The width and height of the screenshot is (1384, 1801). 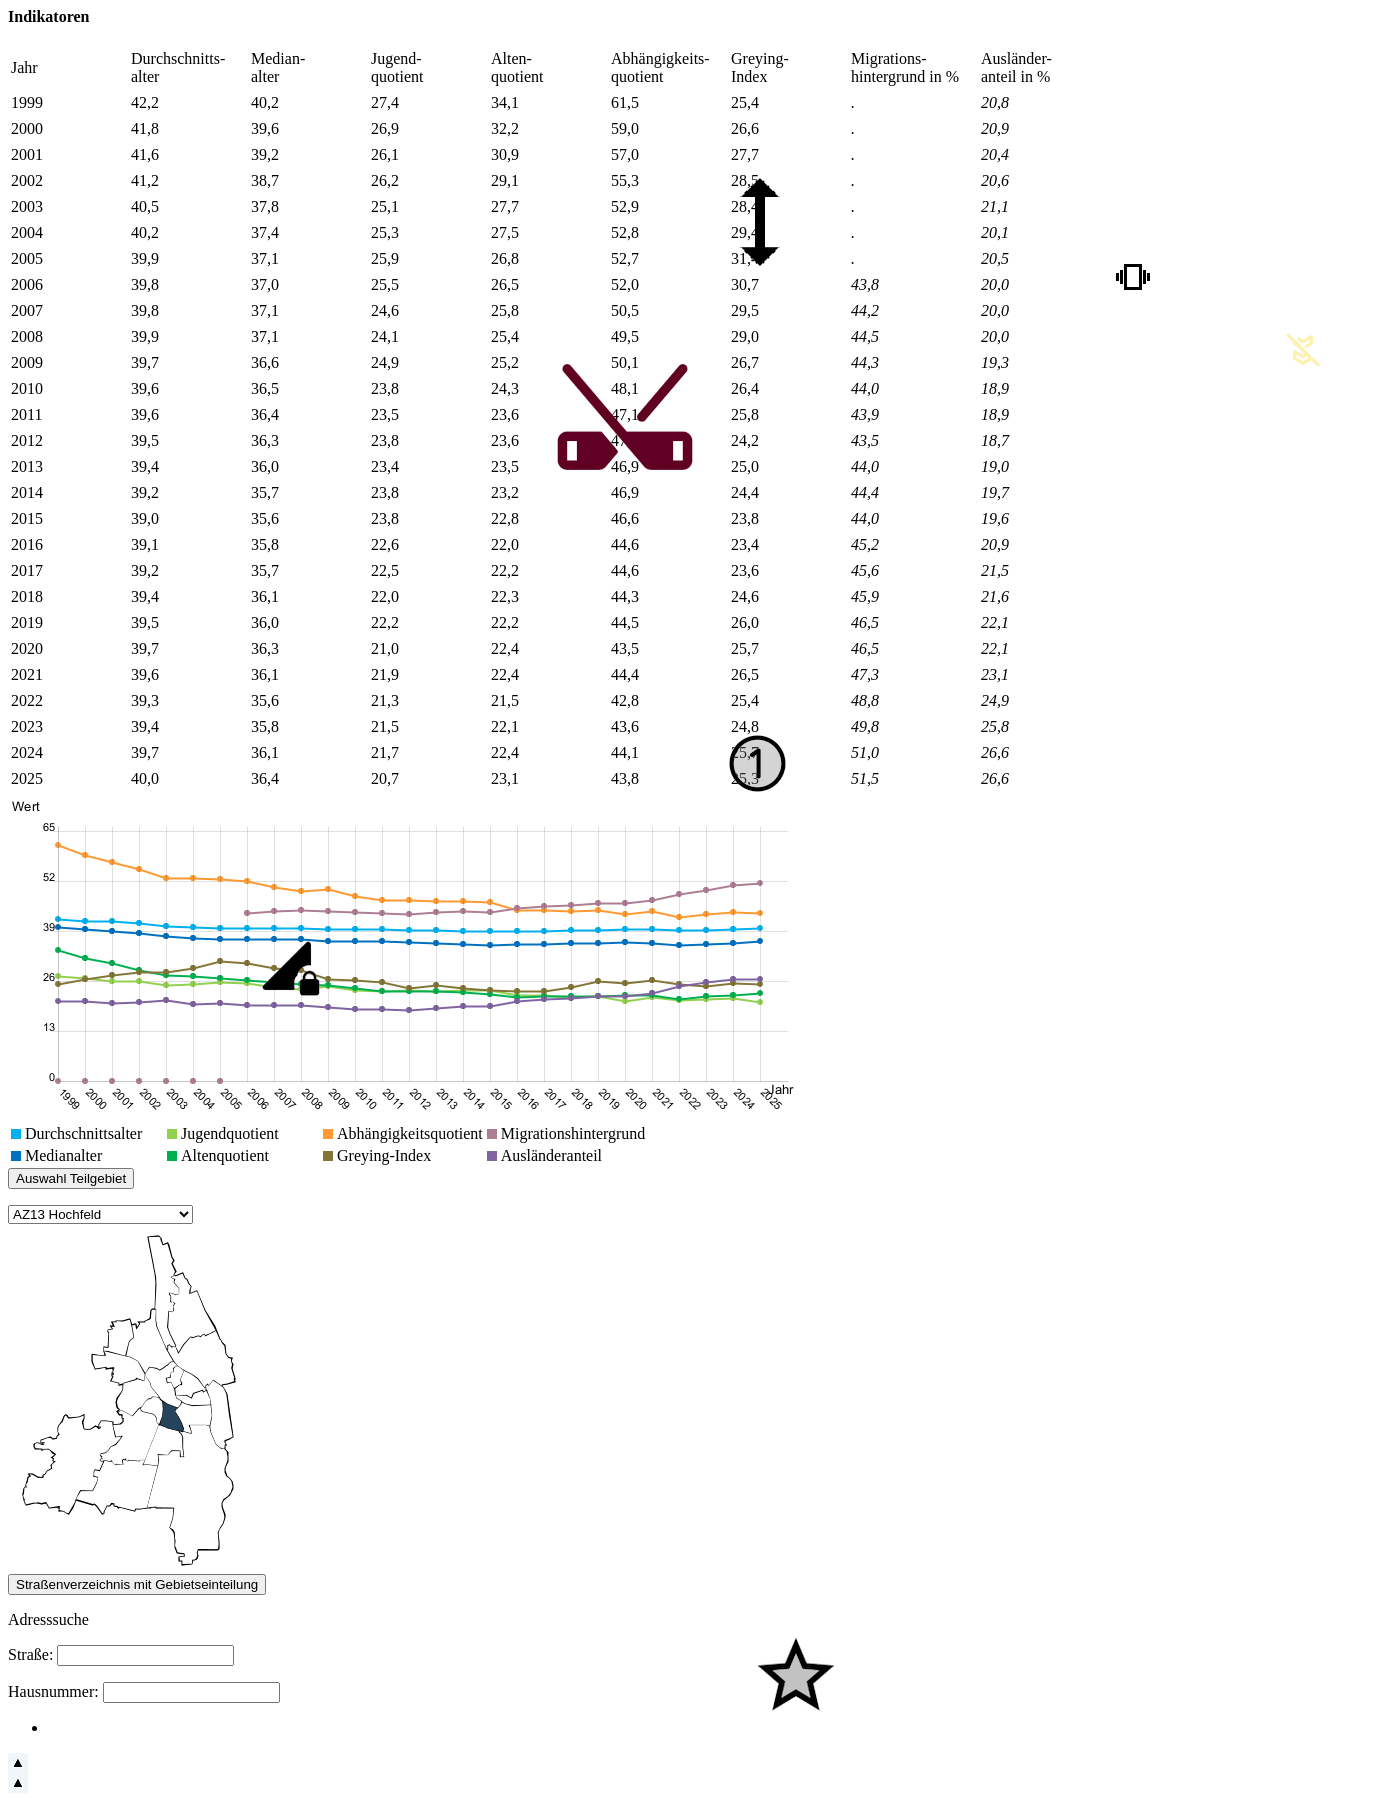 What do you see at coordinates (1303, 350) in the screenshot?
I see `disable badge notifications` at bounding box center [1303, 350].